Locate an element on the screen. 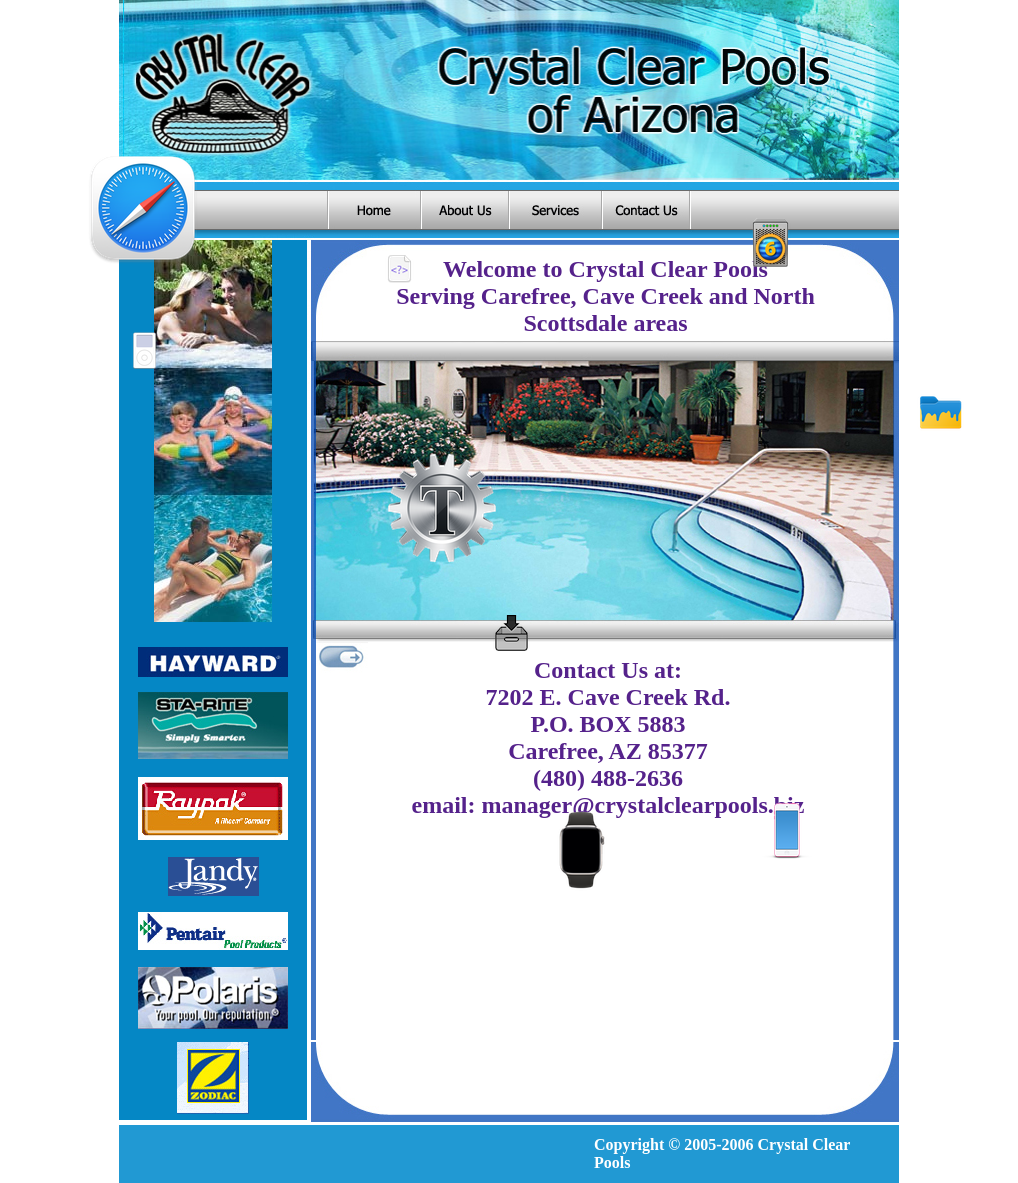 Image resolution: width=1018 pixels, height=1183 pixels. manage connected iPod device is located at coordinates (144, 350).